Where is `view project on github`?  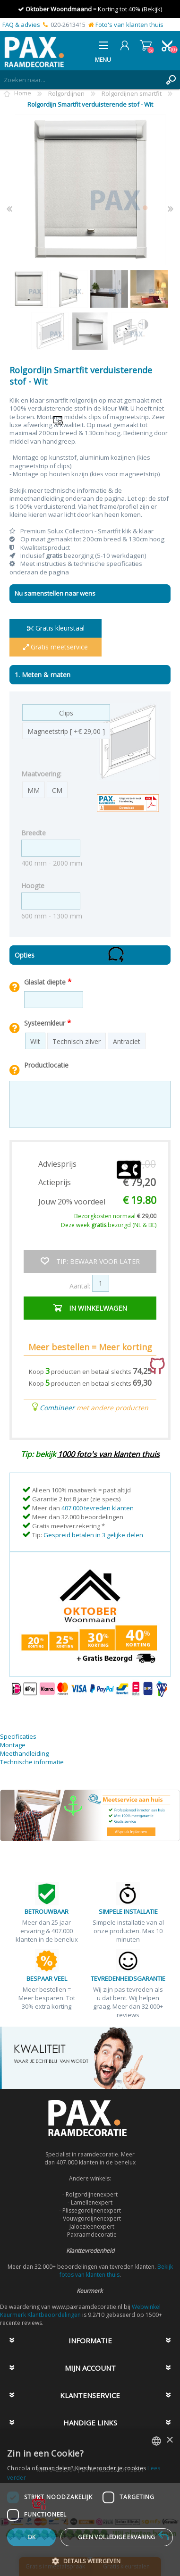
view project on github is located at coordinates (157, 1366).